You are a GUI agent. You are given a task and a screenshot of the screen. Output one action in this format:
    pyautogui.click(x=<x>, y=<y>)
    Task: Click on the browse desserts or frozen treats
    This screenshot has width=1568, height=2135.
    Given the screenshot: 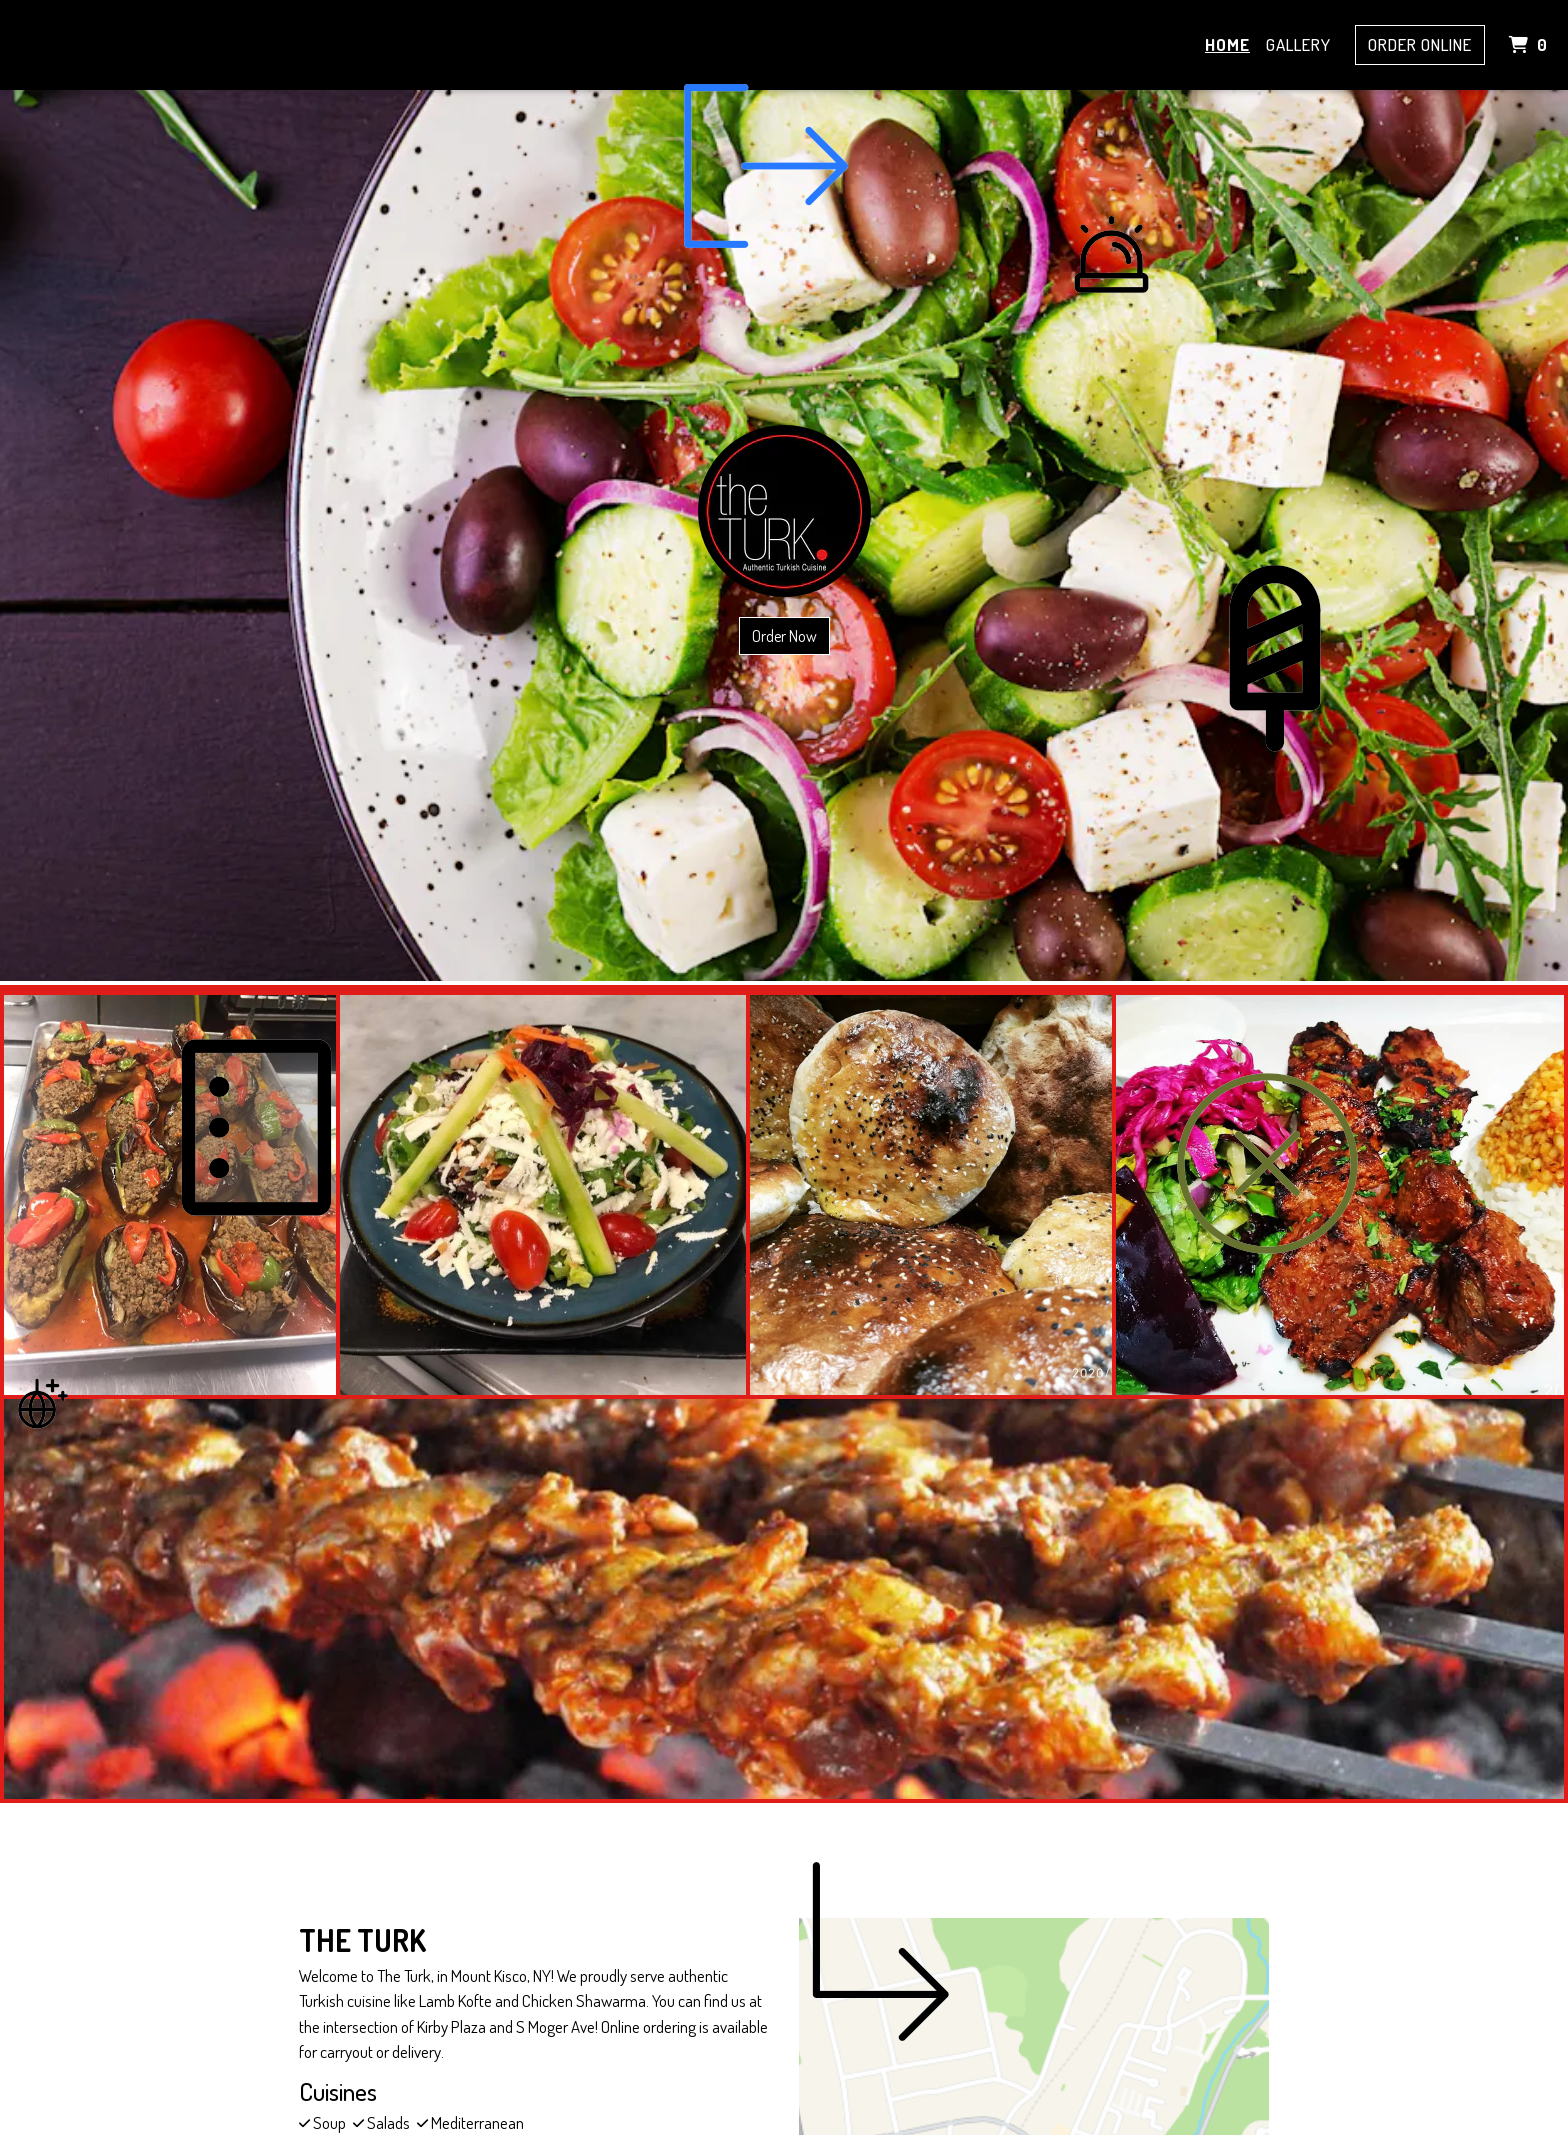 What is the action you would take?
    pyautogui.click(x=1275, y=656)
    